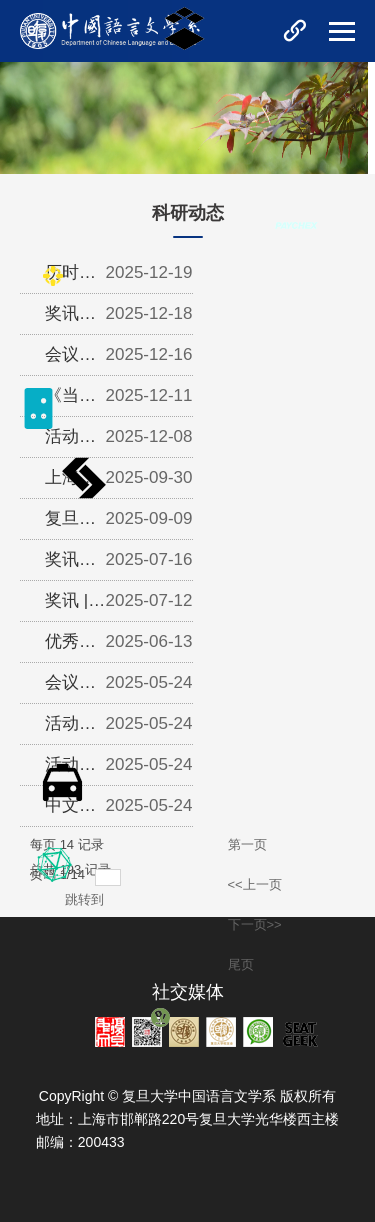  Describe the element at coordinates (38, 408) in the screenshot. I see `jovian platform logo` at that location.